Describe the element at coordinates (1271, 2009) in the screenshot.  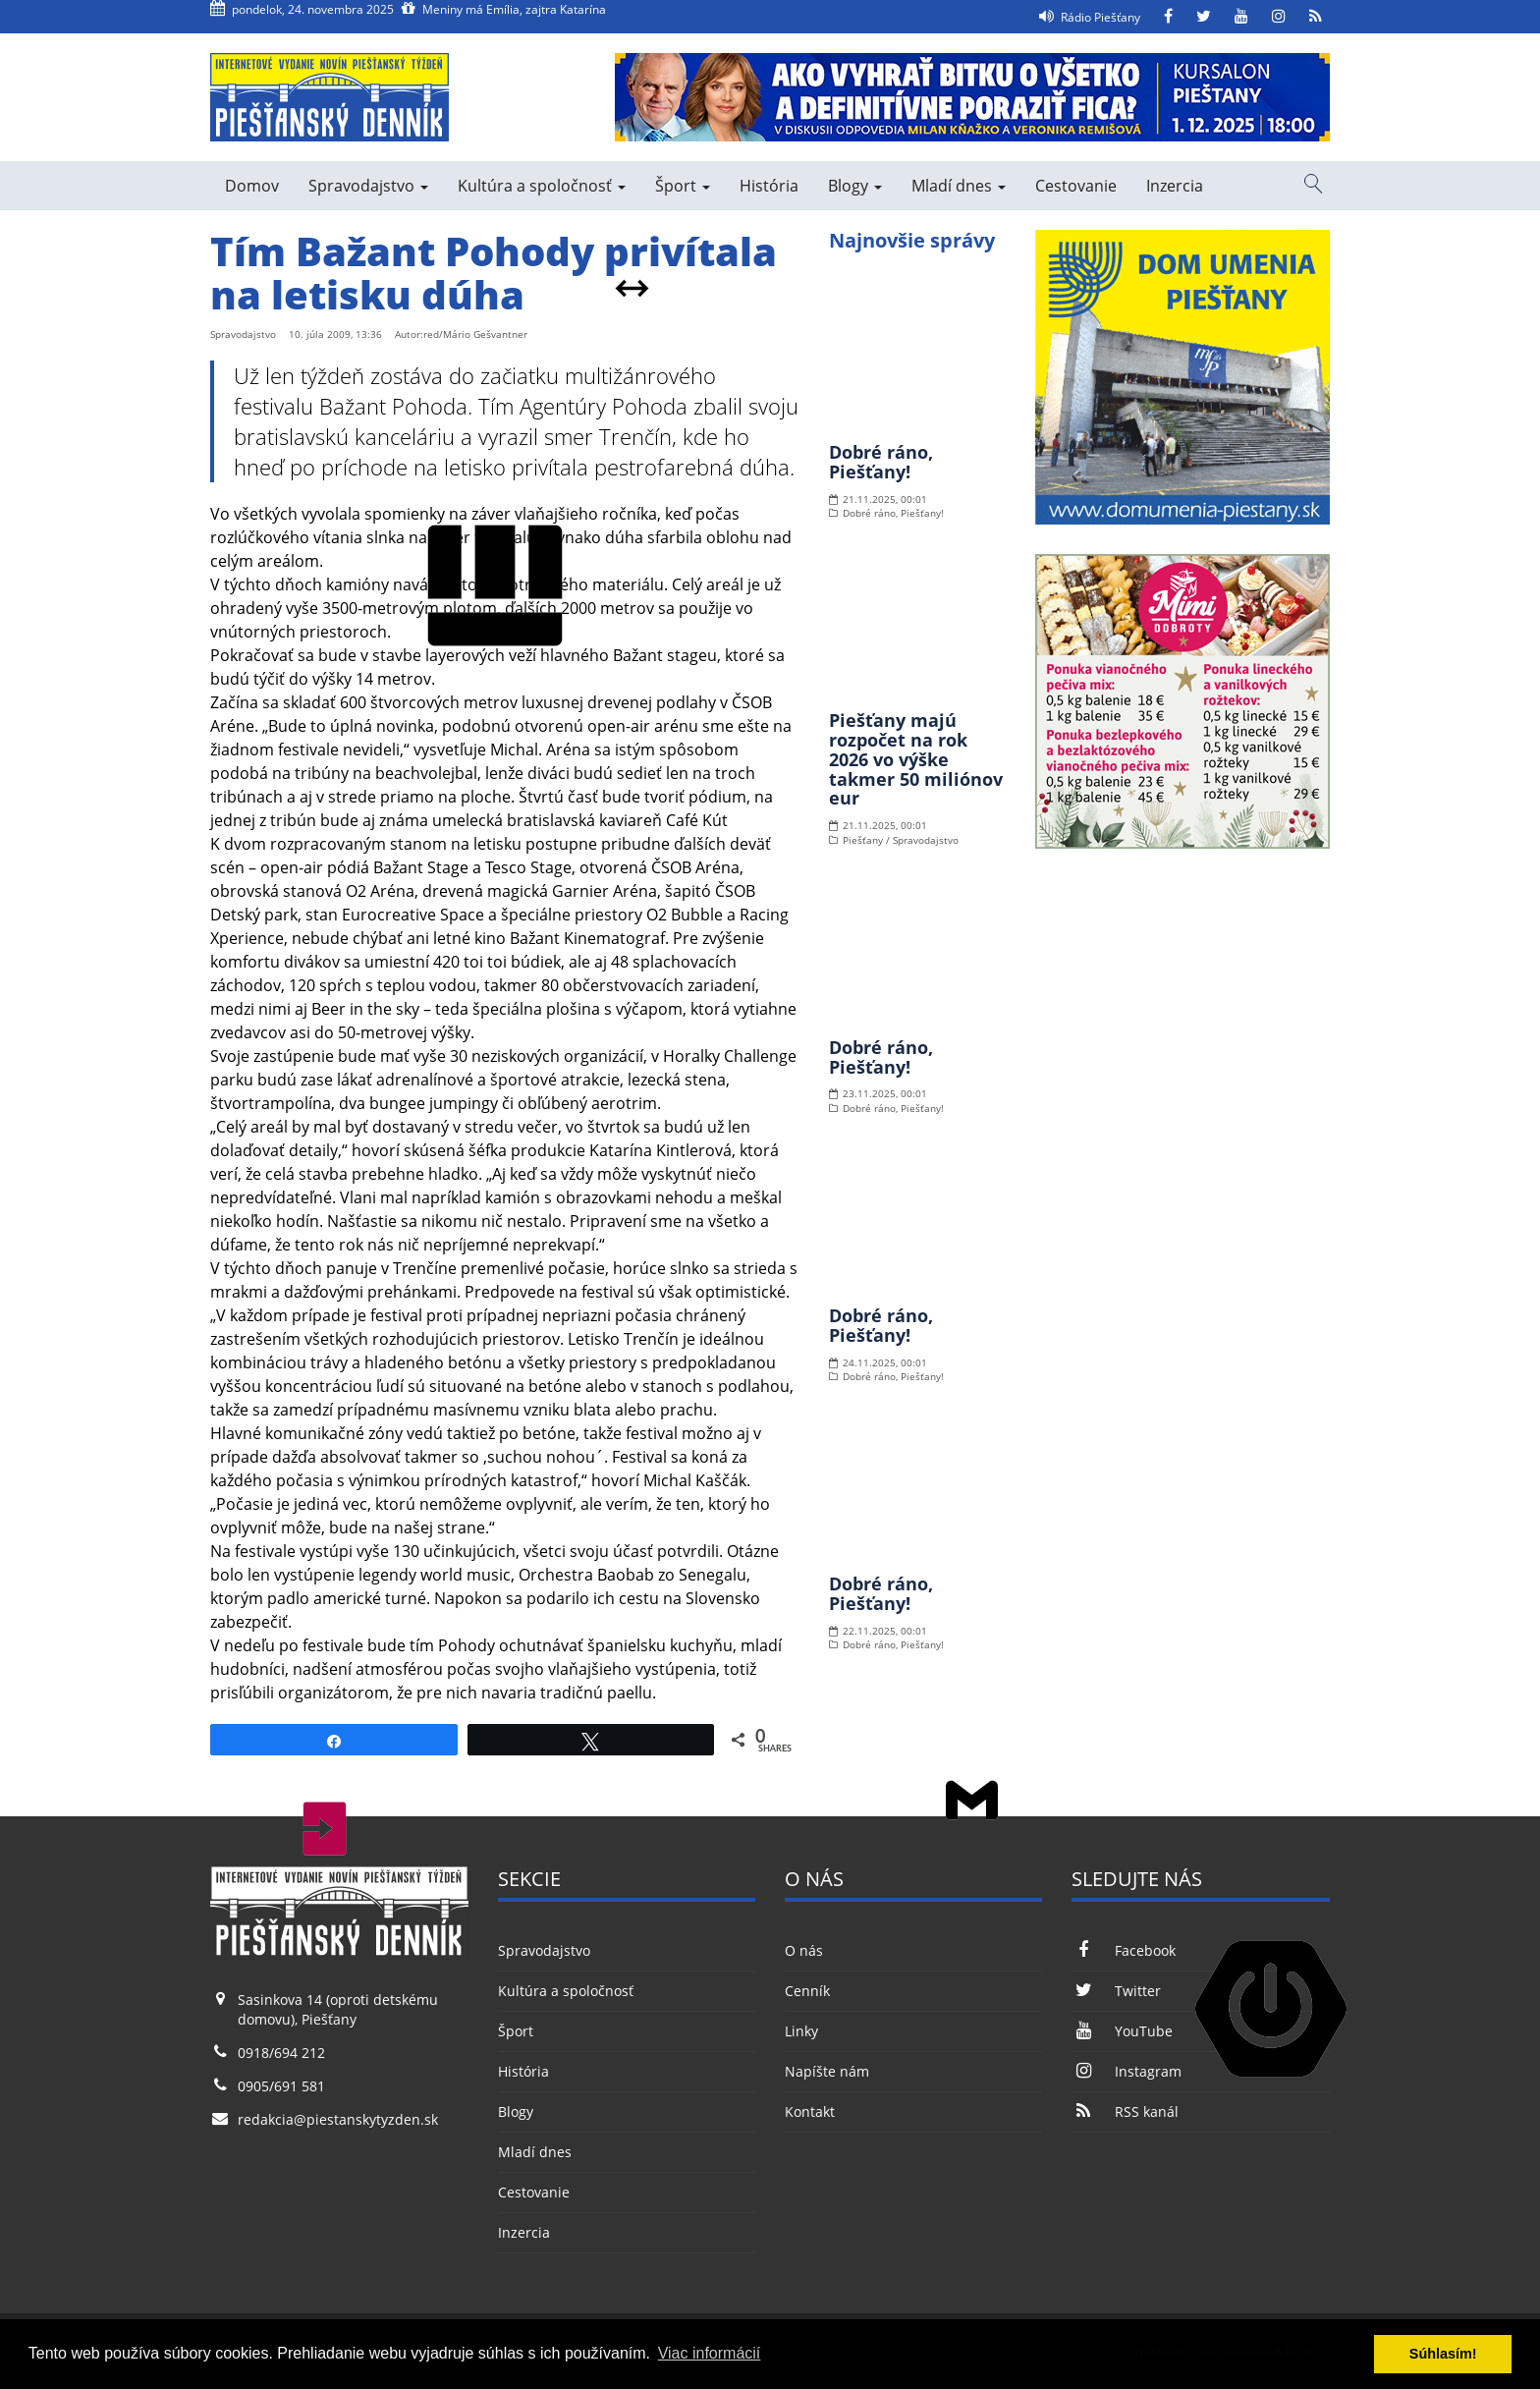
I see `spring boot framework logo` at that location.